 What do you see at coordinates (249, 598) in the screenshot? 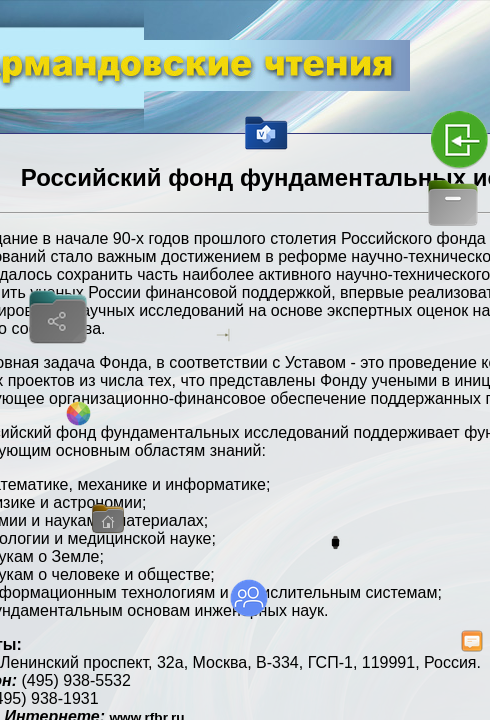
I see `access user accounts and settings` at bounding box center [249, 598].